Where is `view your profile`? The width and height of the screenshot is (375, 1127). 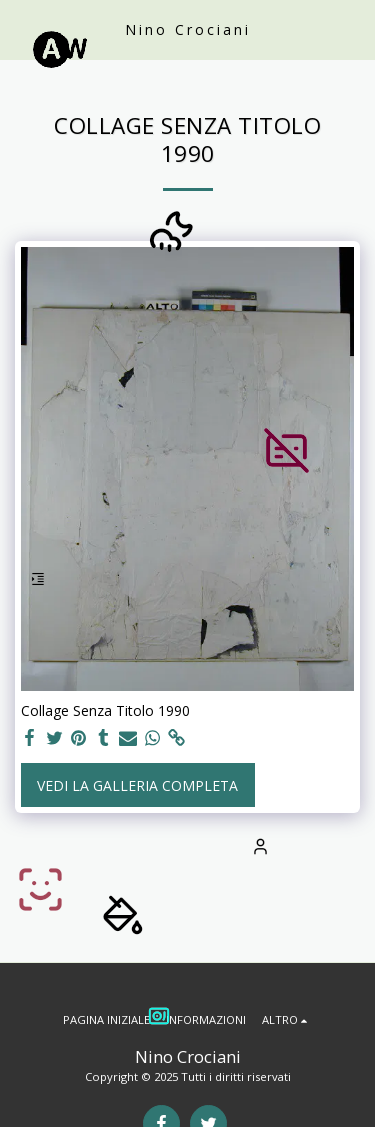
view your profile is located at coordinates (260, 846).